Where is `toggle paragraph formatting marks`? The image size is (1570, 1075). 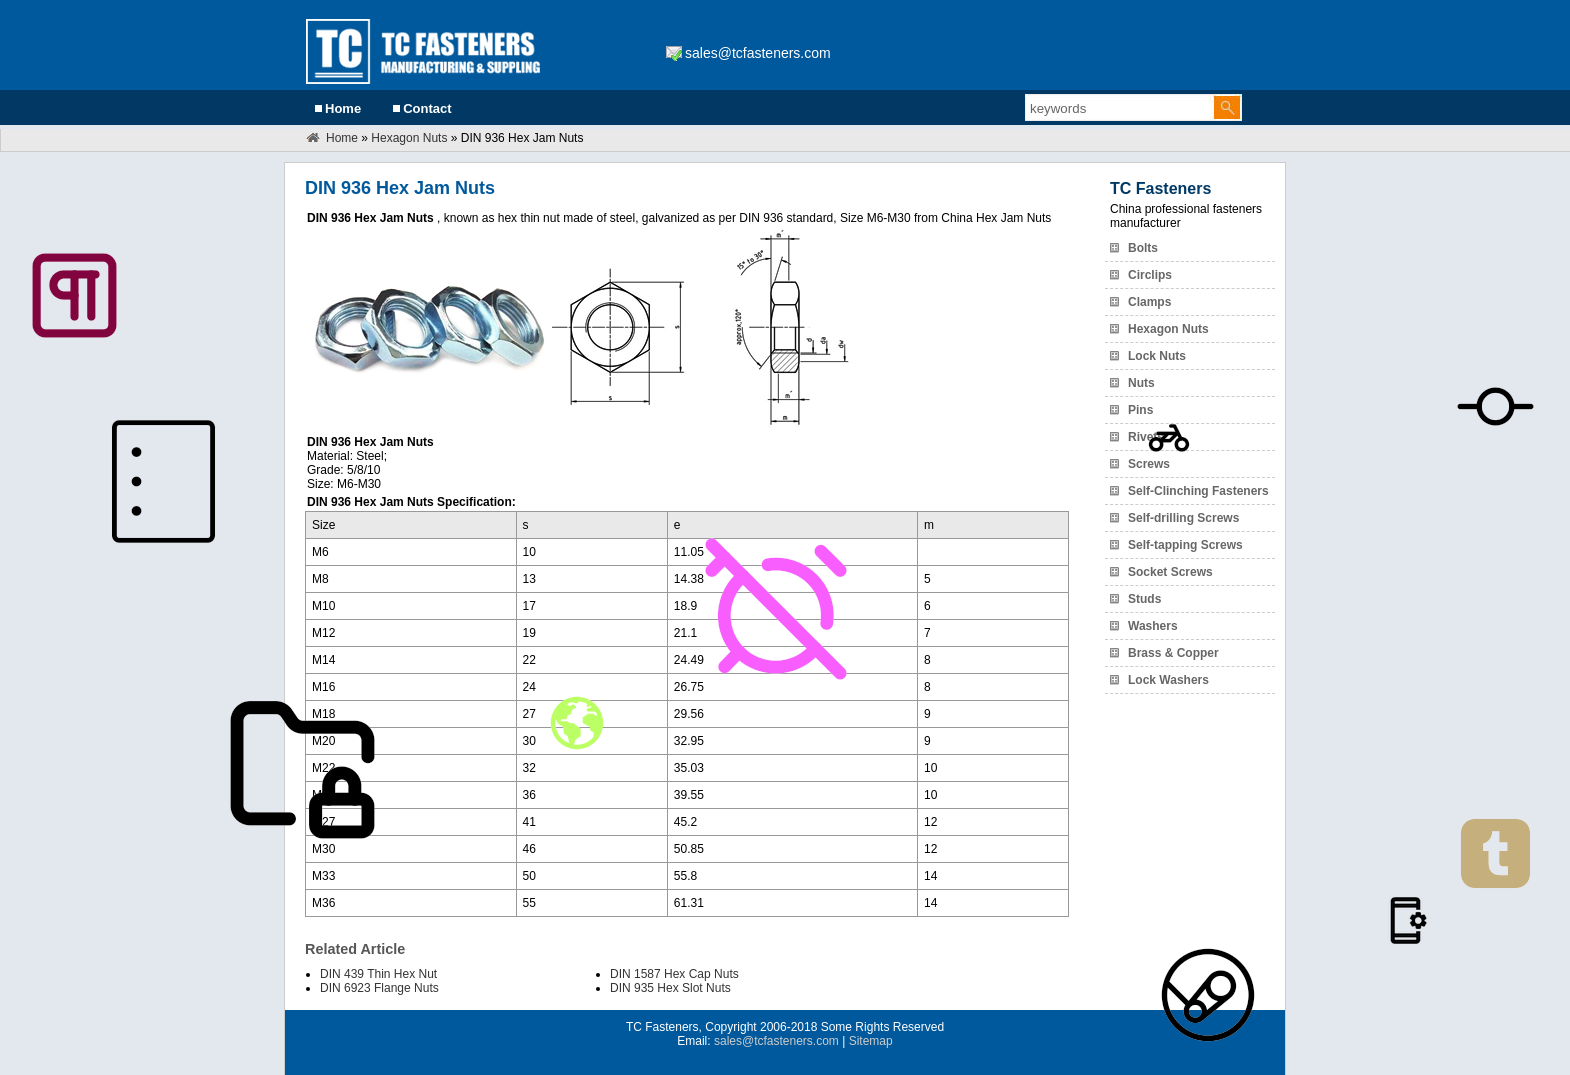 toggle paragraph formatting marks is located at coordinates (74, 295).